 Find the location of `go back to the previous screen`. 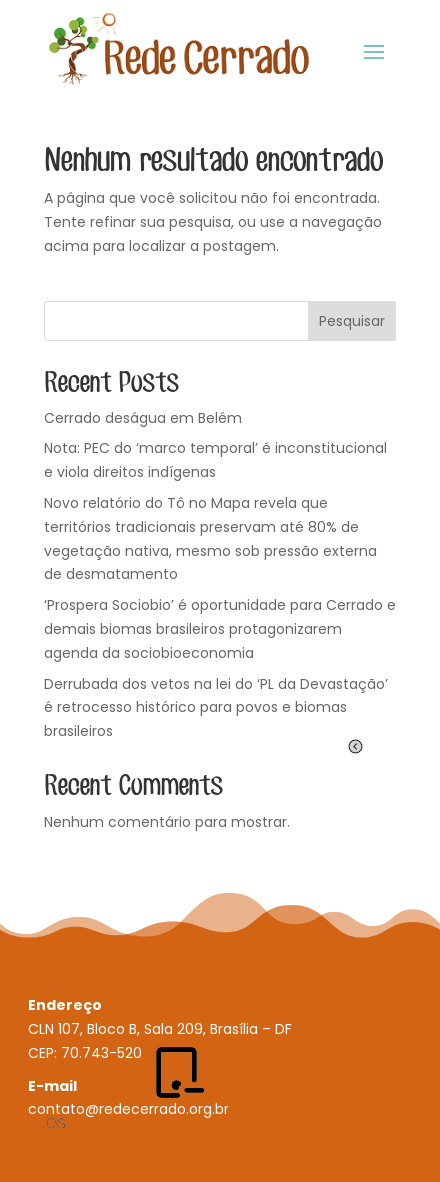

go back to the previous screen is located at coordinates (355, 746).